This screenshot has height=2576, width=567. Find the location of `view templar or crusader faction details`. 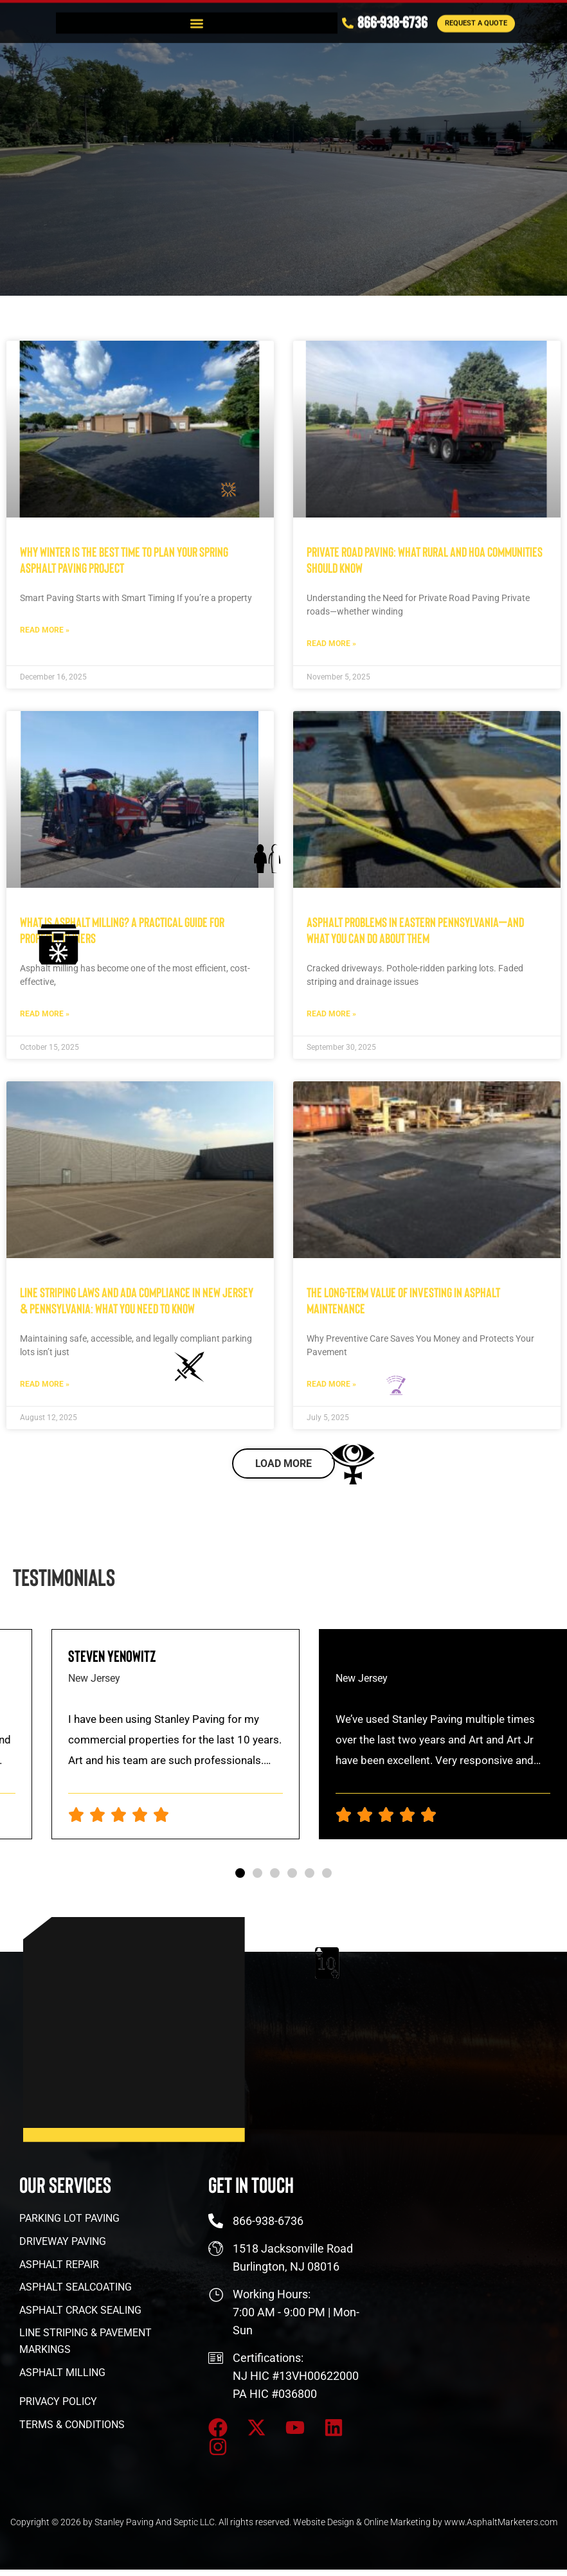

view templar or crusader faction details is located at coordinates (354, 1463).